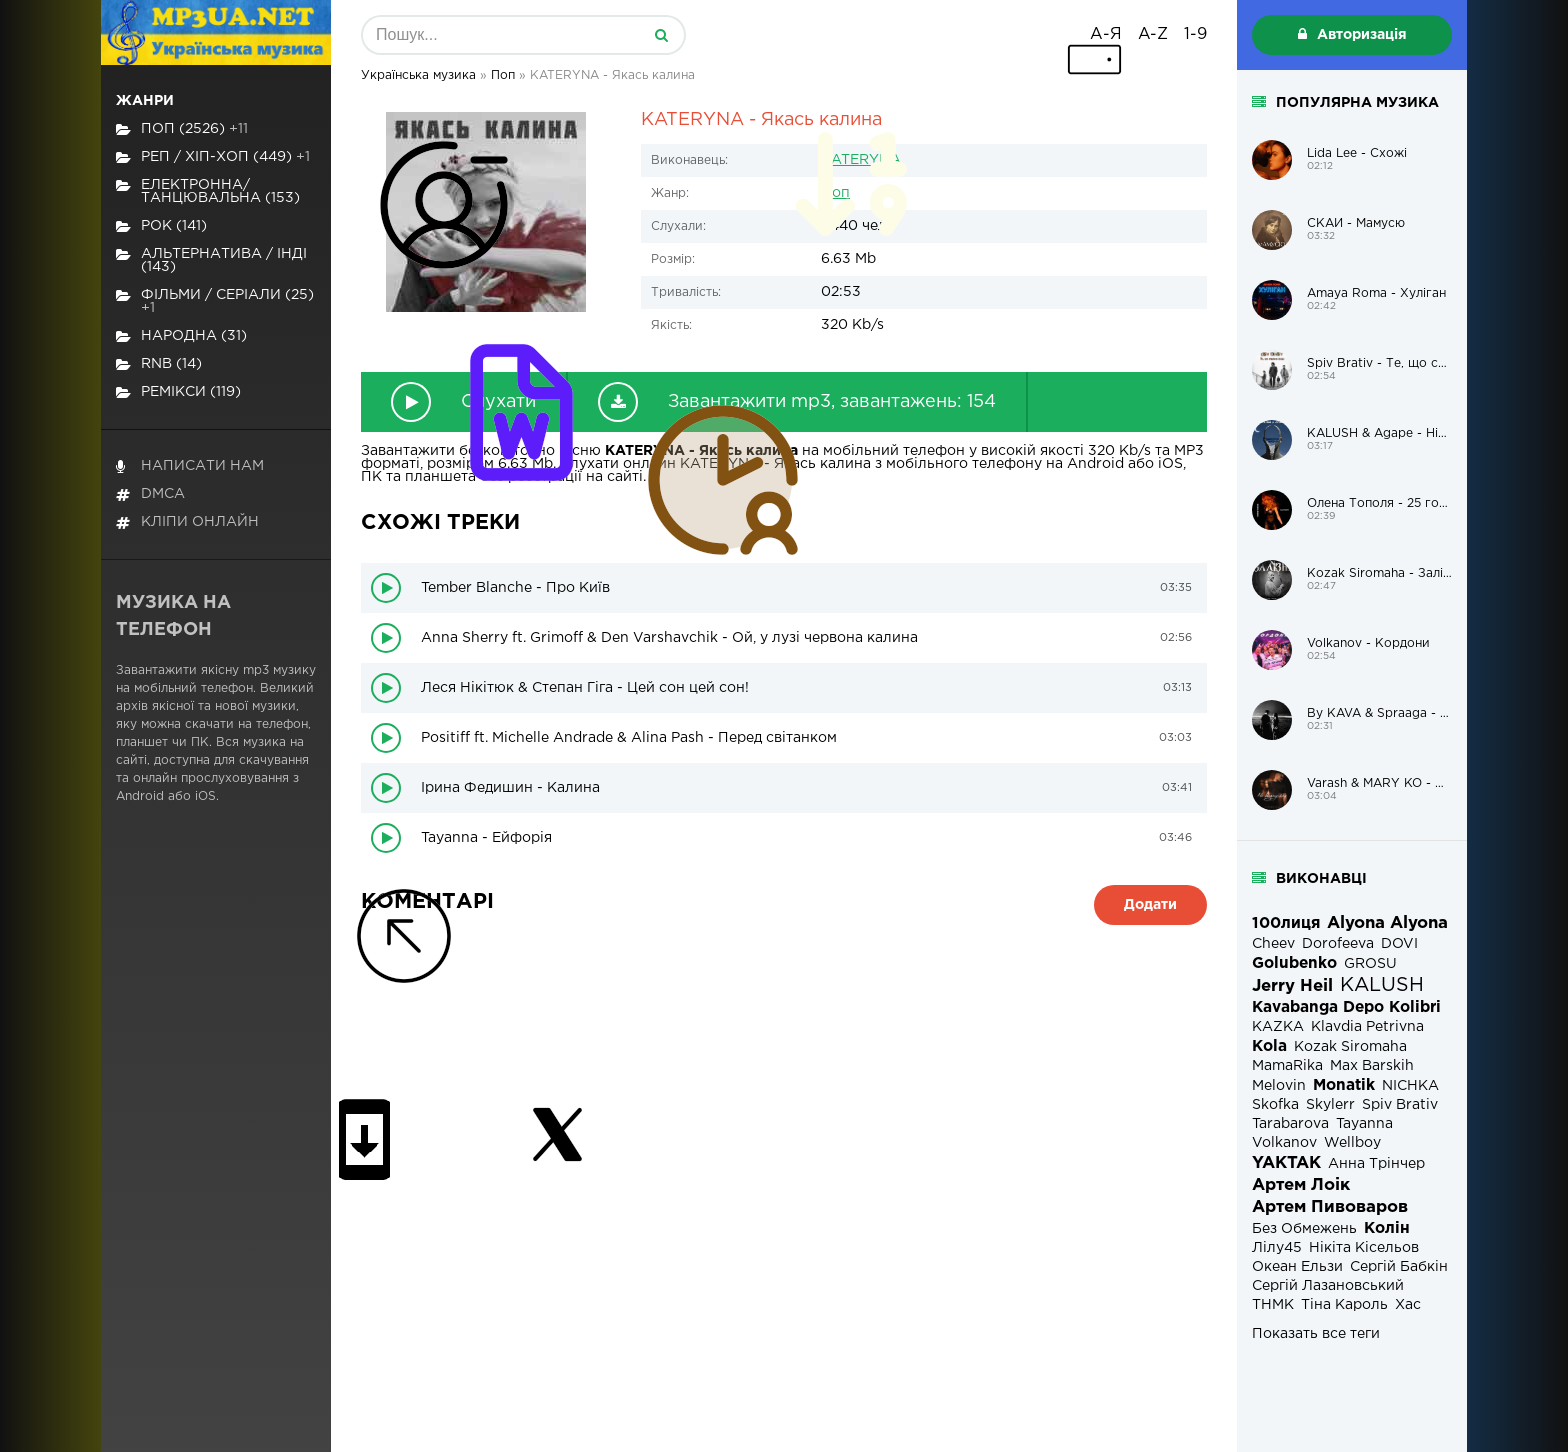 Image resolution: width=1568 pixels, height=1452 pixels. Describe the element at coordinates (557, 1134) in the screenshot. I see `open the X (formerly Twitter) app` at that location.